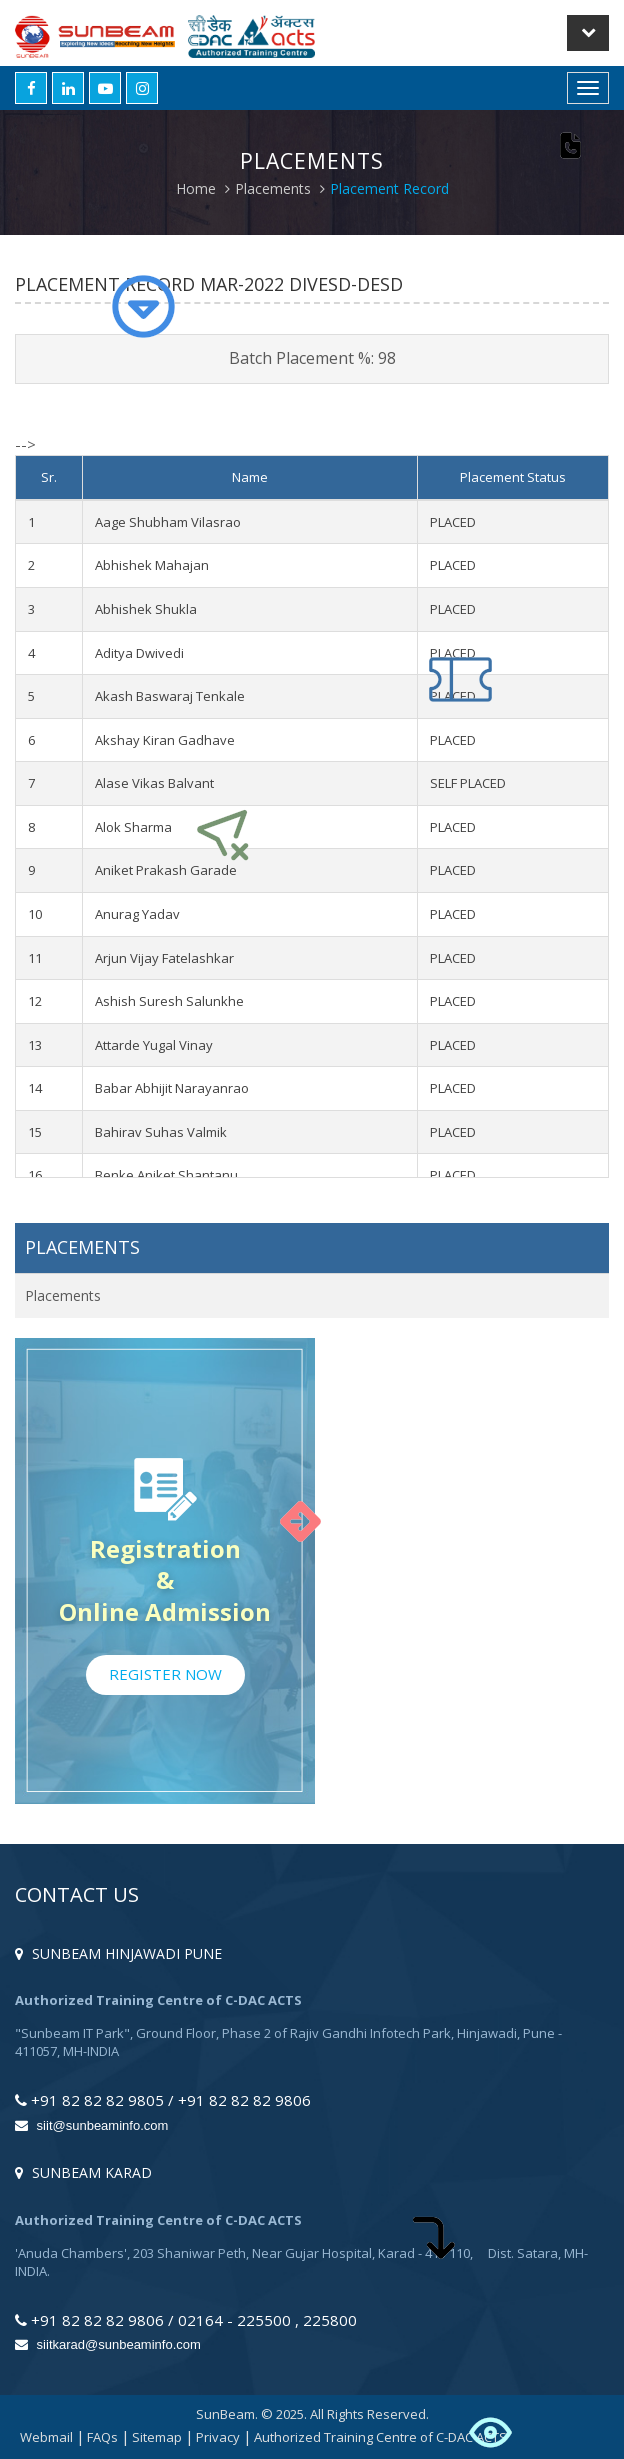 This screenshot has height=2459, width=624. Describe the element at coordinates (460, 679) in the screenshot. I see `view your tickets or passes` at that location.